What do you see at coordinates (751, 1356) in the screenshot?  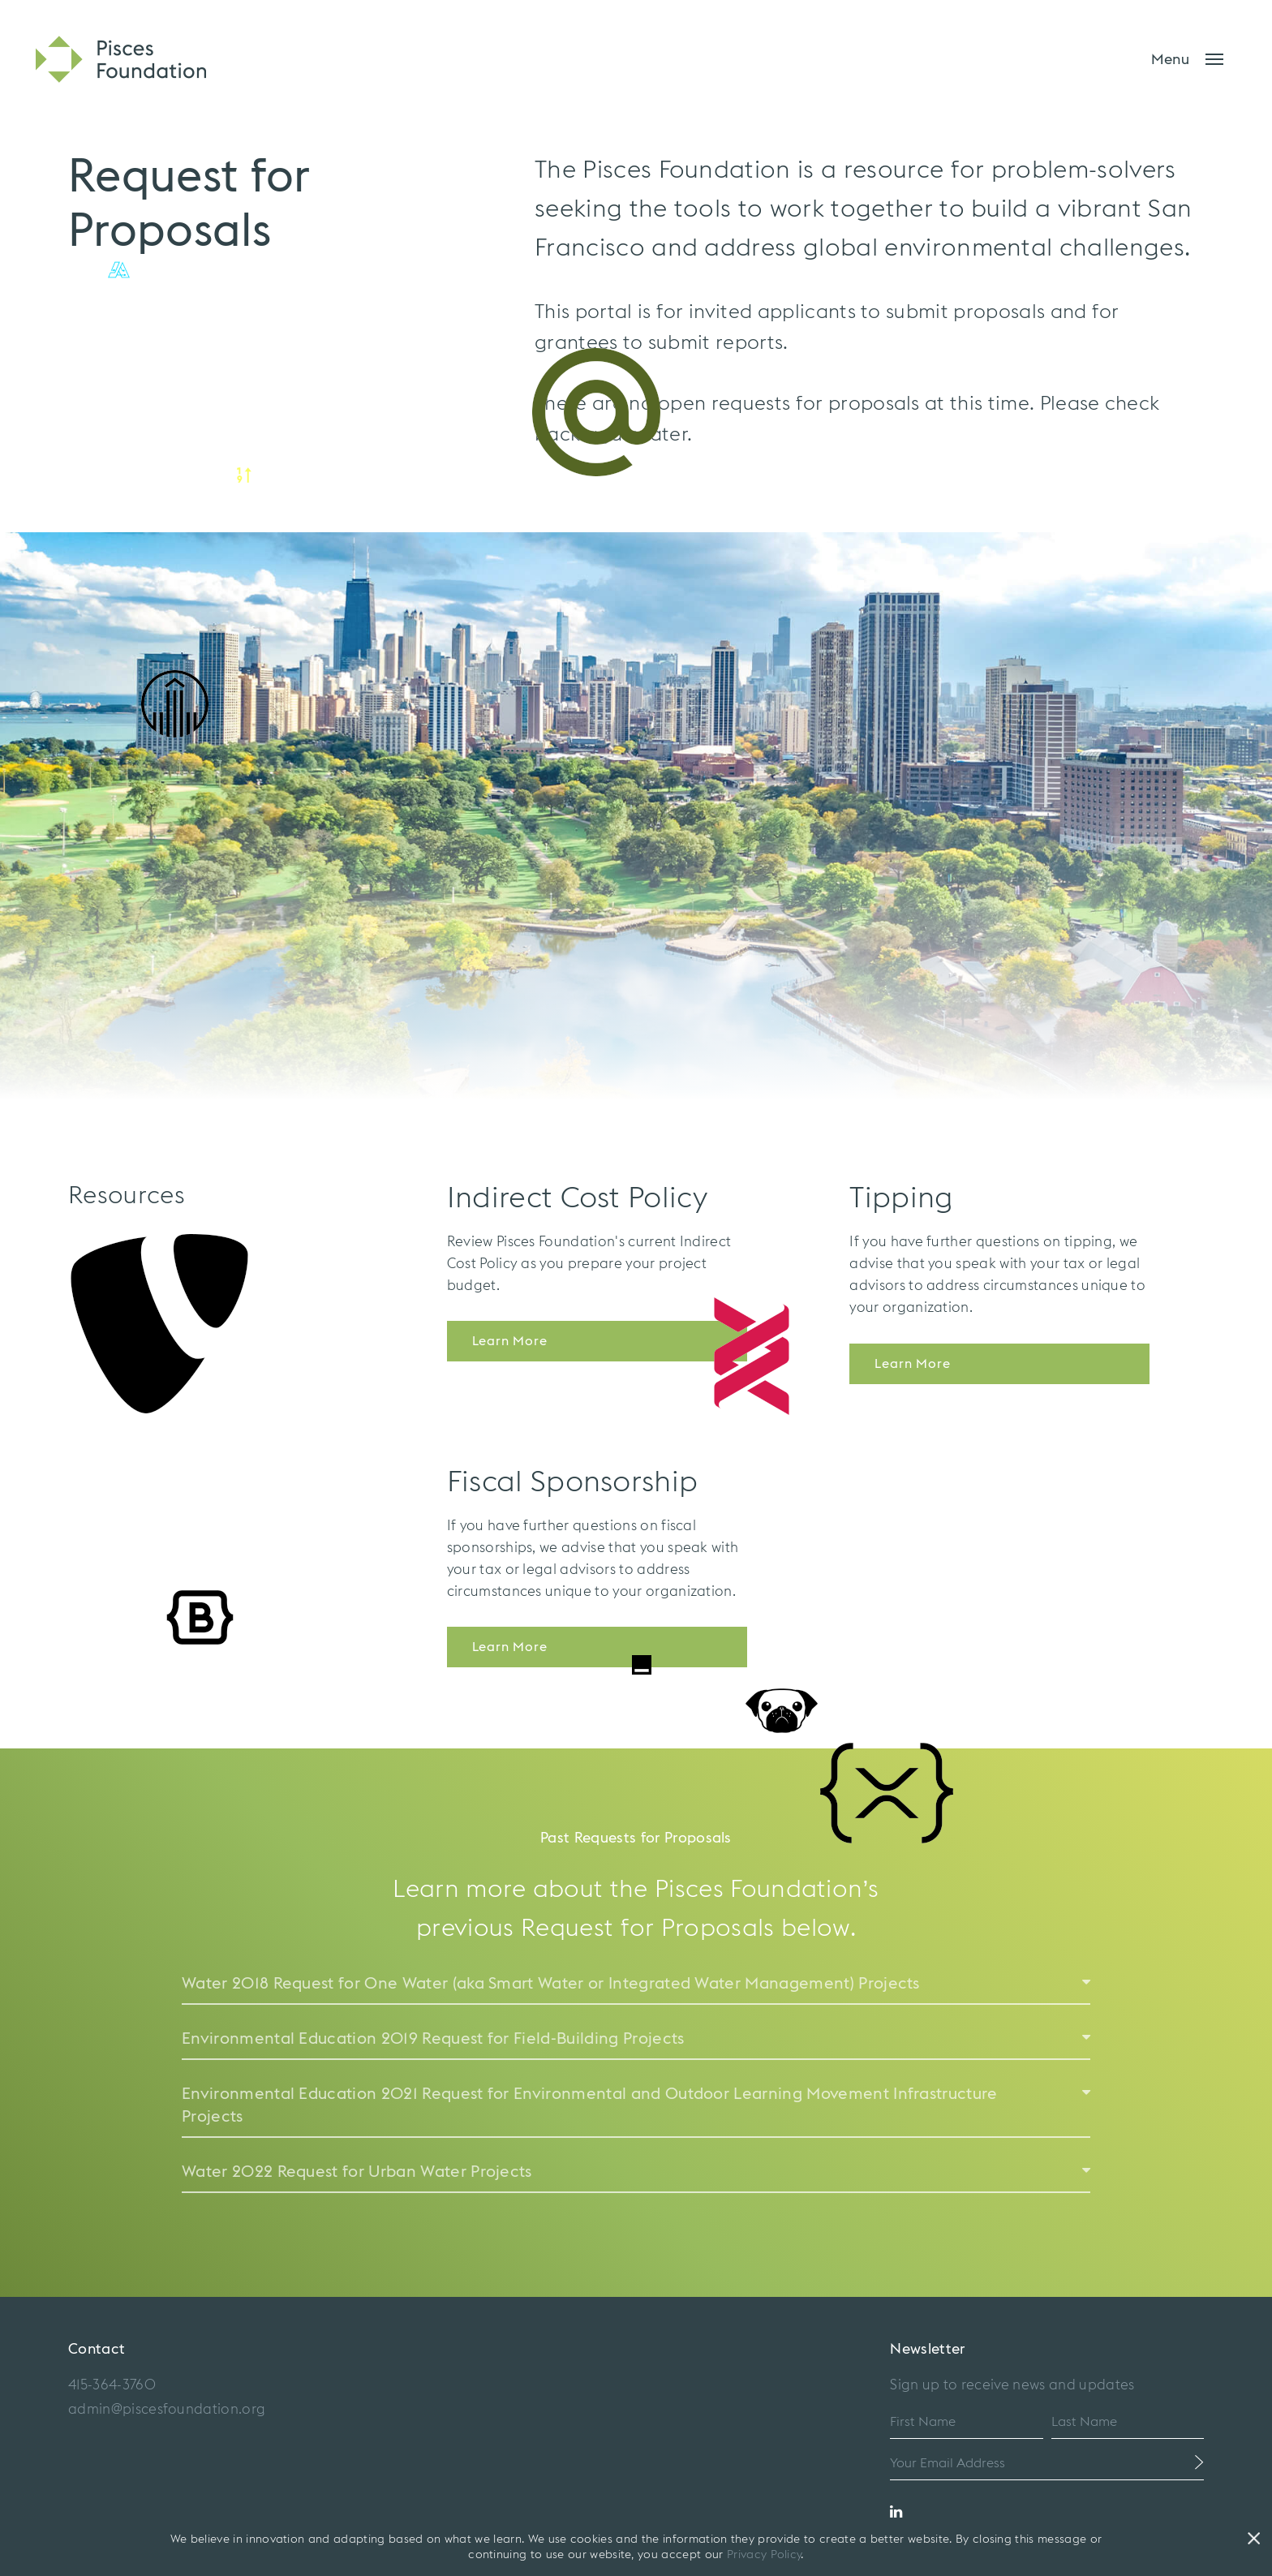 I see `helix brand logo` at bounding box center [751, 1356].